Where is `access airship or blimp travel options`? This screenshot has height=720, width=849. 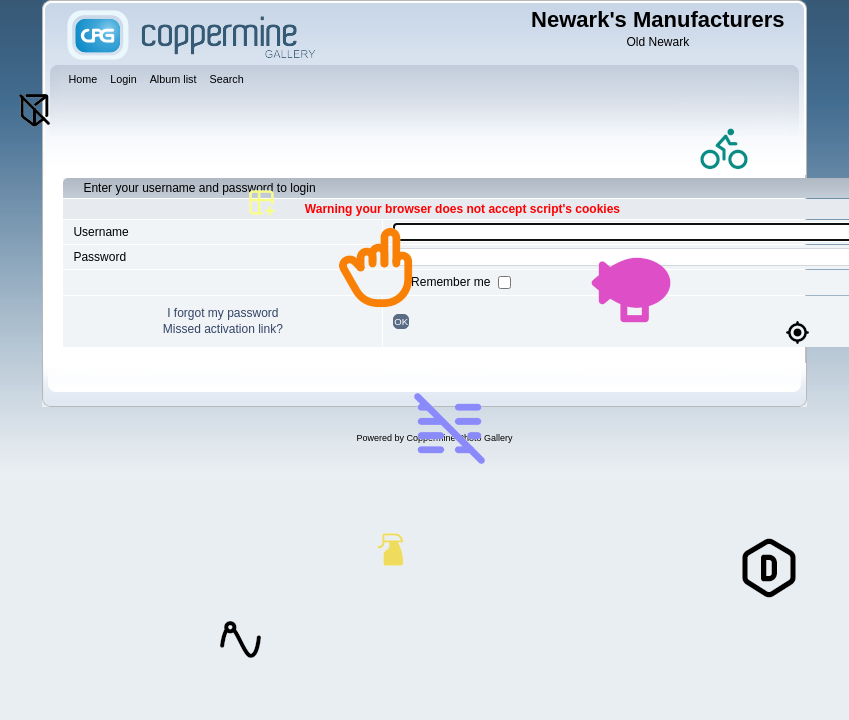
access airship or blimp travel options is located at coordinates (631, 290).